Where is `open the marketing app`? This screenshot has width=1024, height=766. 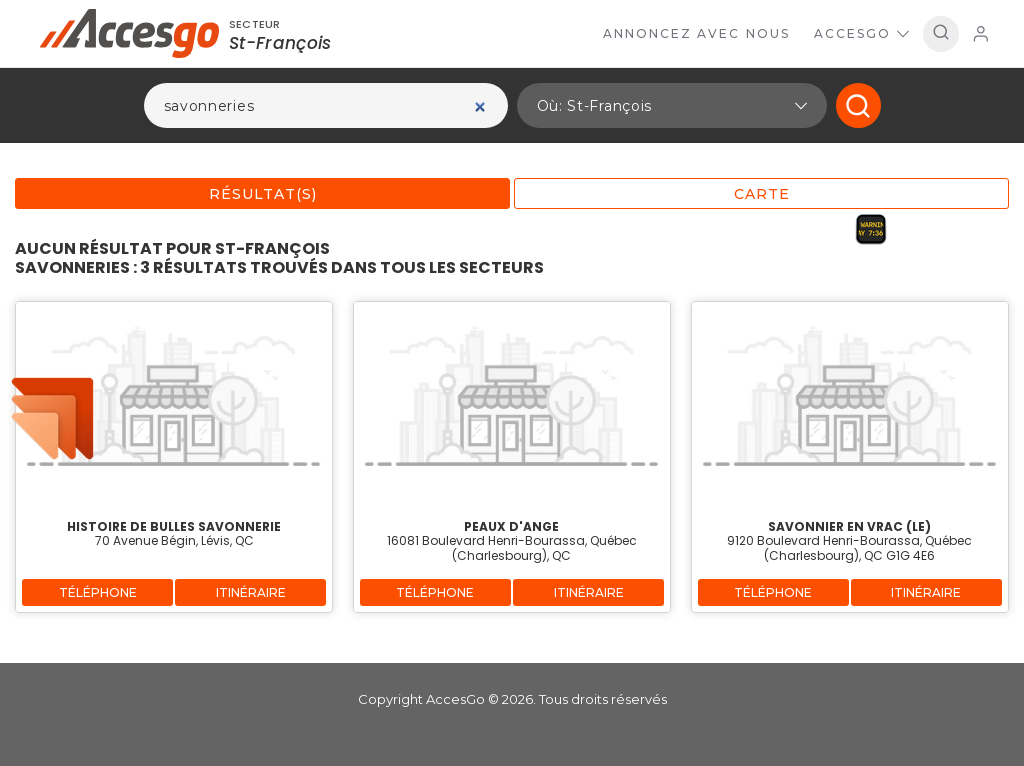
open the marketing app is located at coordinates (52, 418).